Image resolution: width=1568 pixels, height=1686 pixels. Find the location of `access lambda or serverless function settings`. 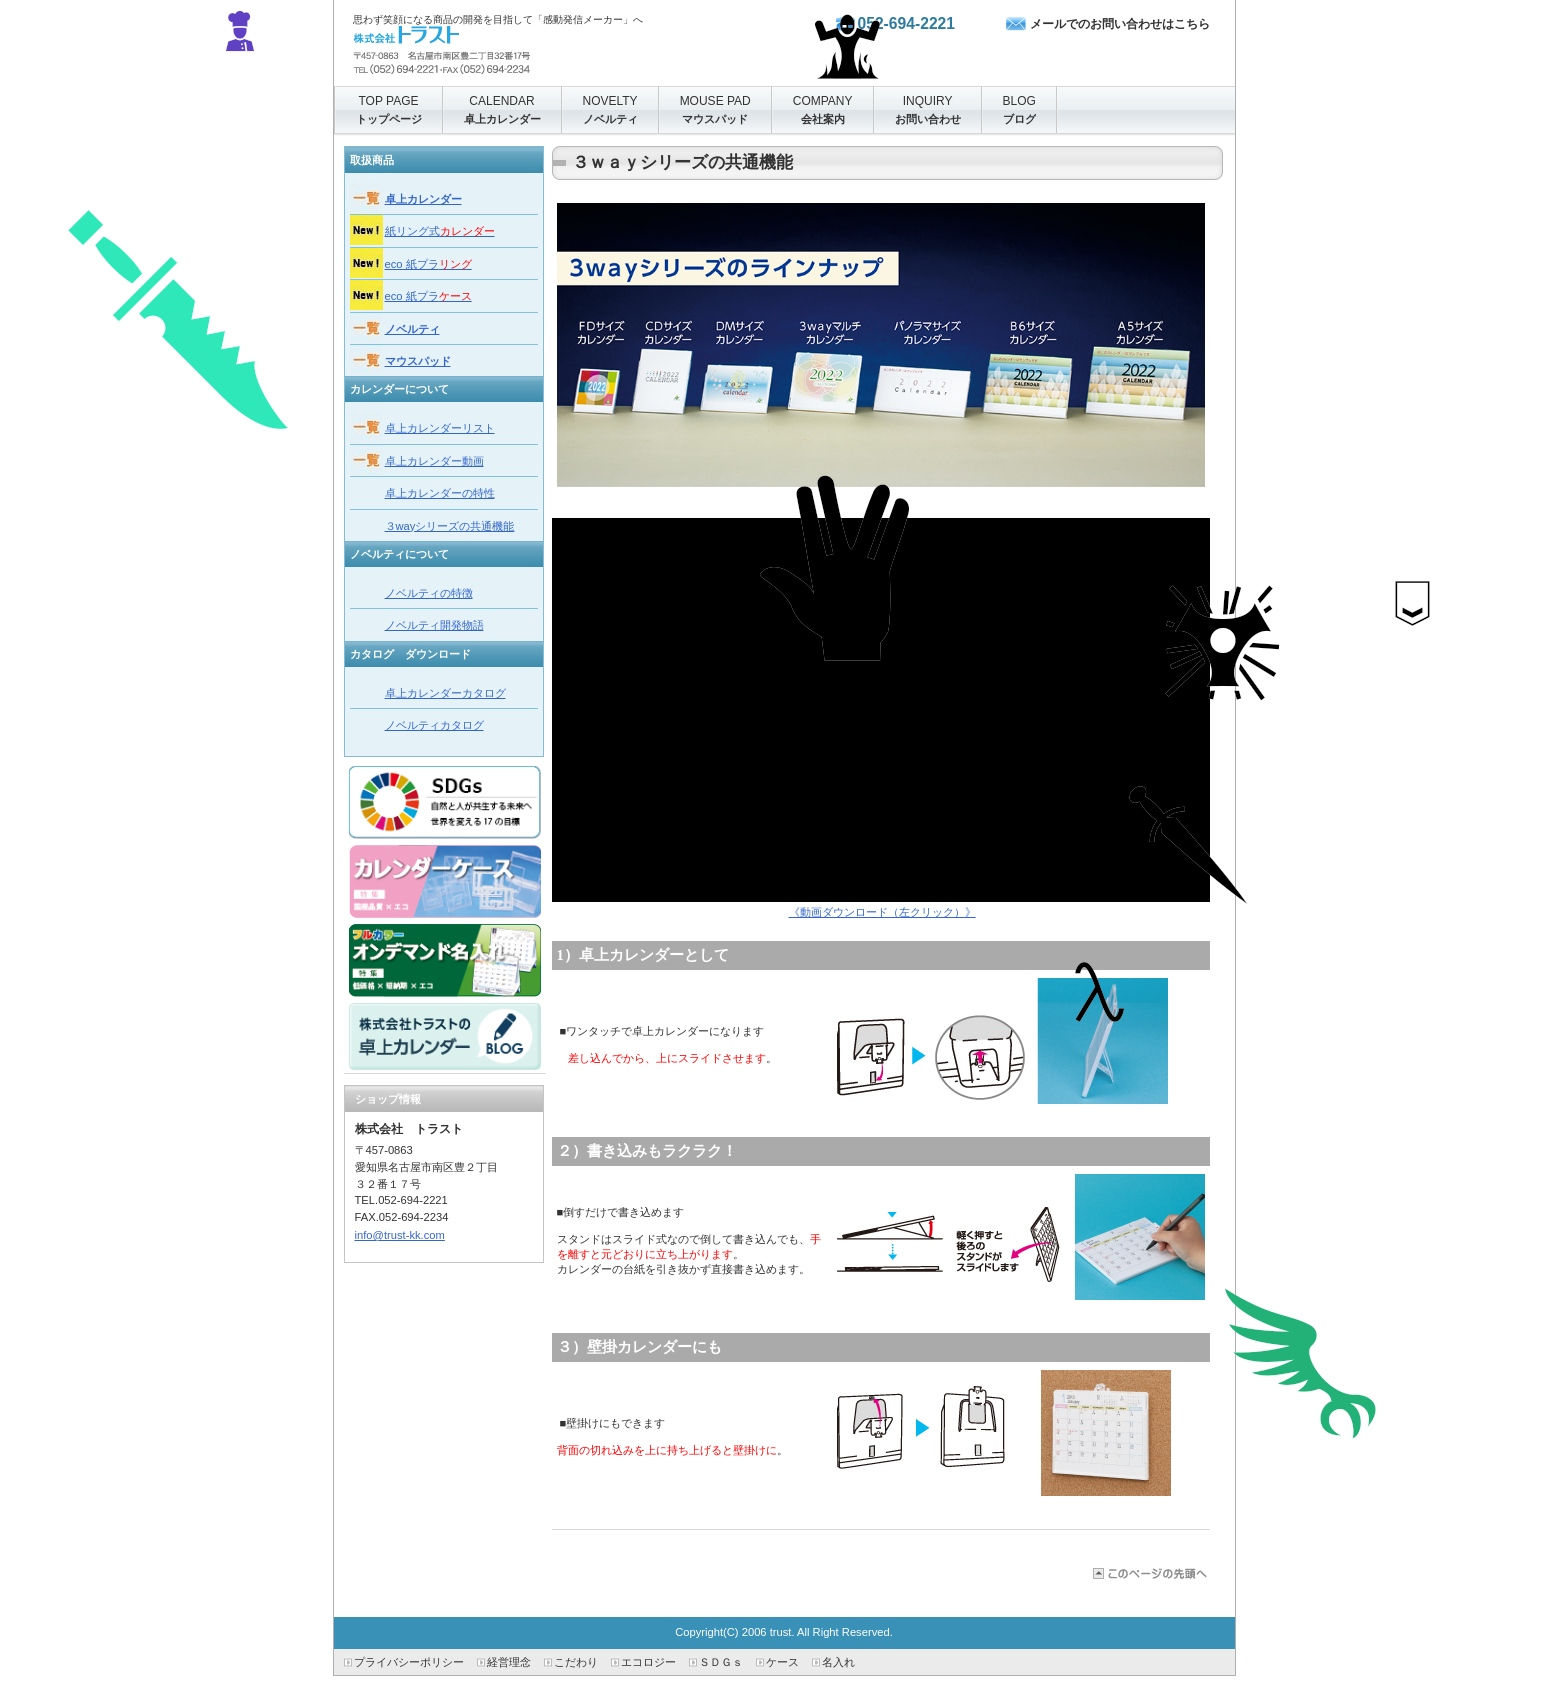

access lambda or serverless function settings is located at coordinates (1098, 992).